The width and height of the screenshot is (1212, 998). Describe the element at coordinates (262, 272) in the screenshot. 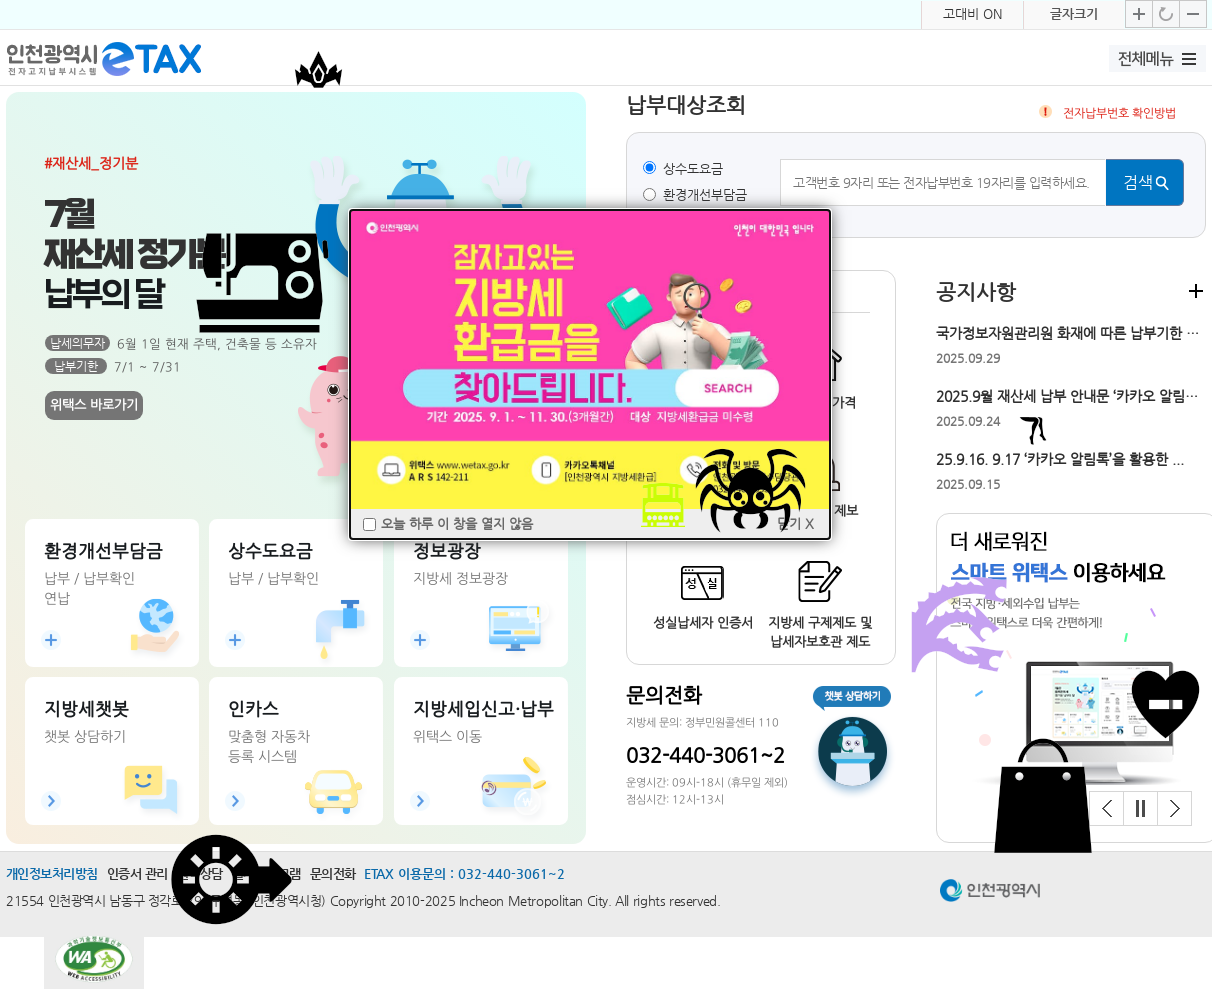

I see `access sewing or crafting tools` at that location.